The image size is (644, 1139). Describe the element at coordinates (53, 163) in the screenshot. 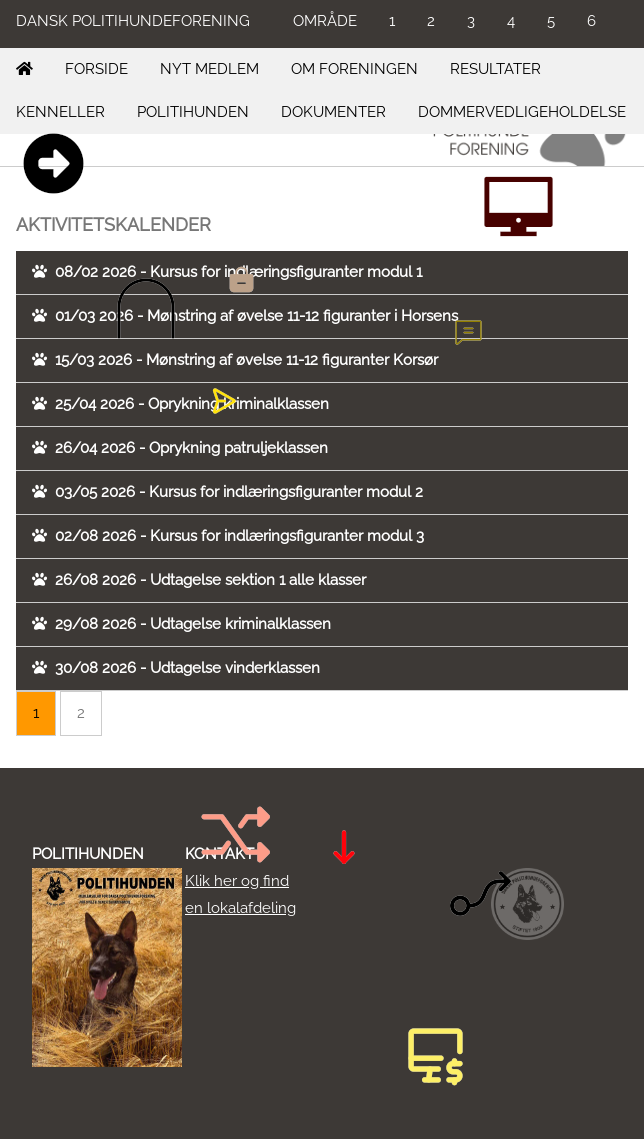

I see `go to next item or step` at that location.